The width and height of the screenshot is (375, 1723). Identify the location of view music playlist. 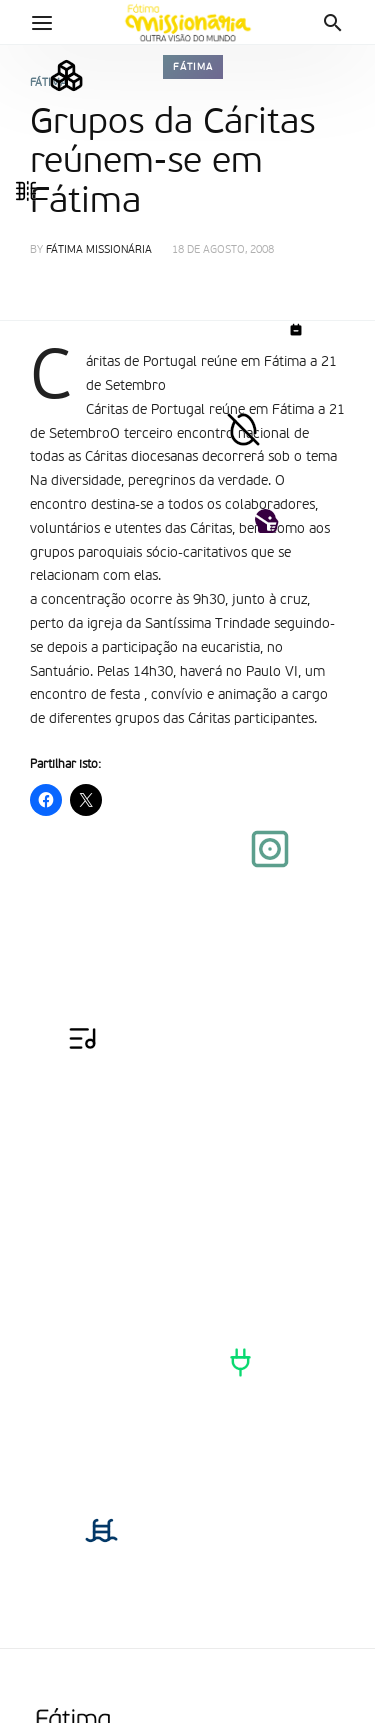
(82, 1038).